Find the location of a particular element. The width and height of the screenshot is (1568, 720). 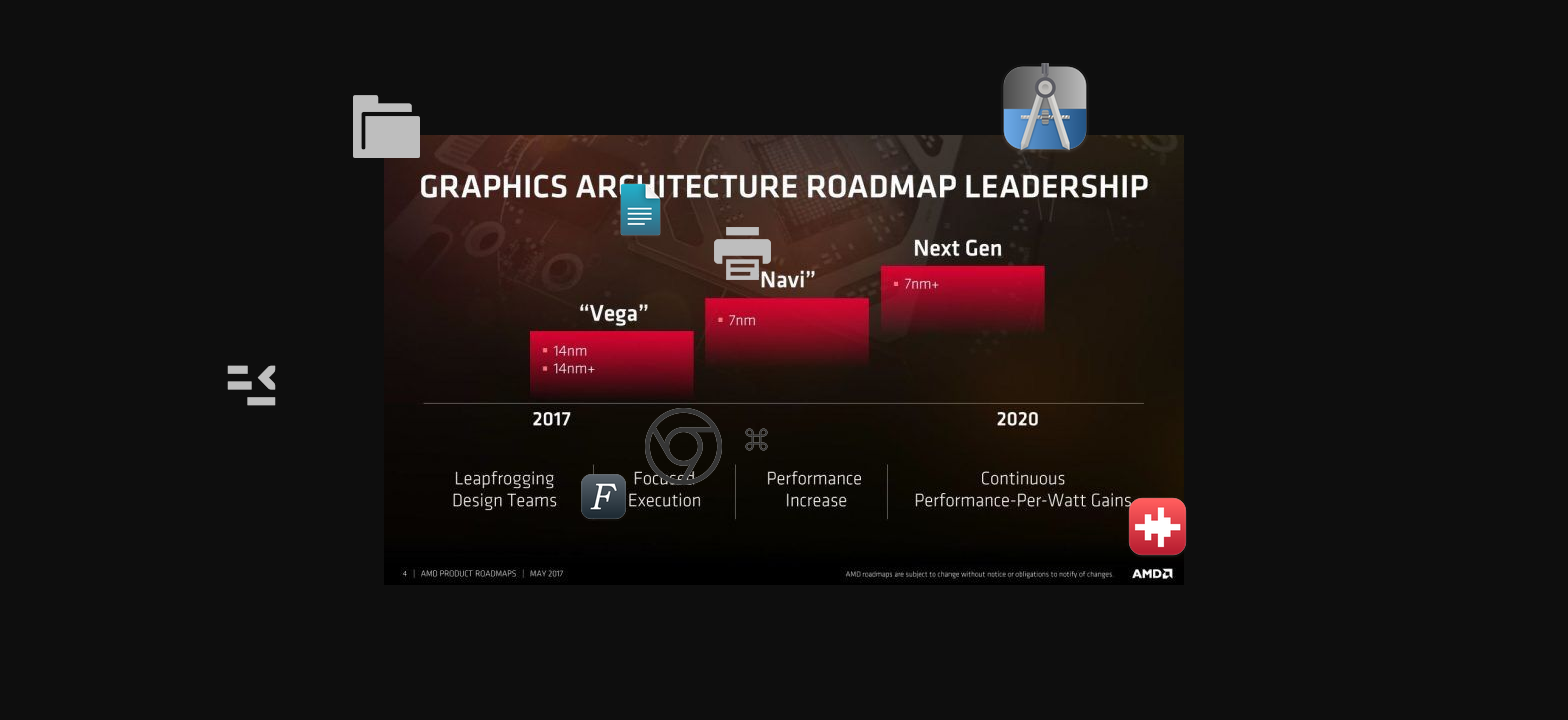

open app icon preview tool is located at coordinates (1045, 108).